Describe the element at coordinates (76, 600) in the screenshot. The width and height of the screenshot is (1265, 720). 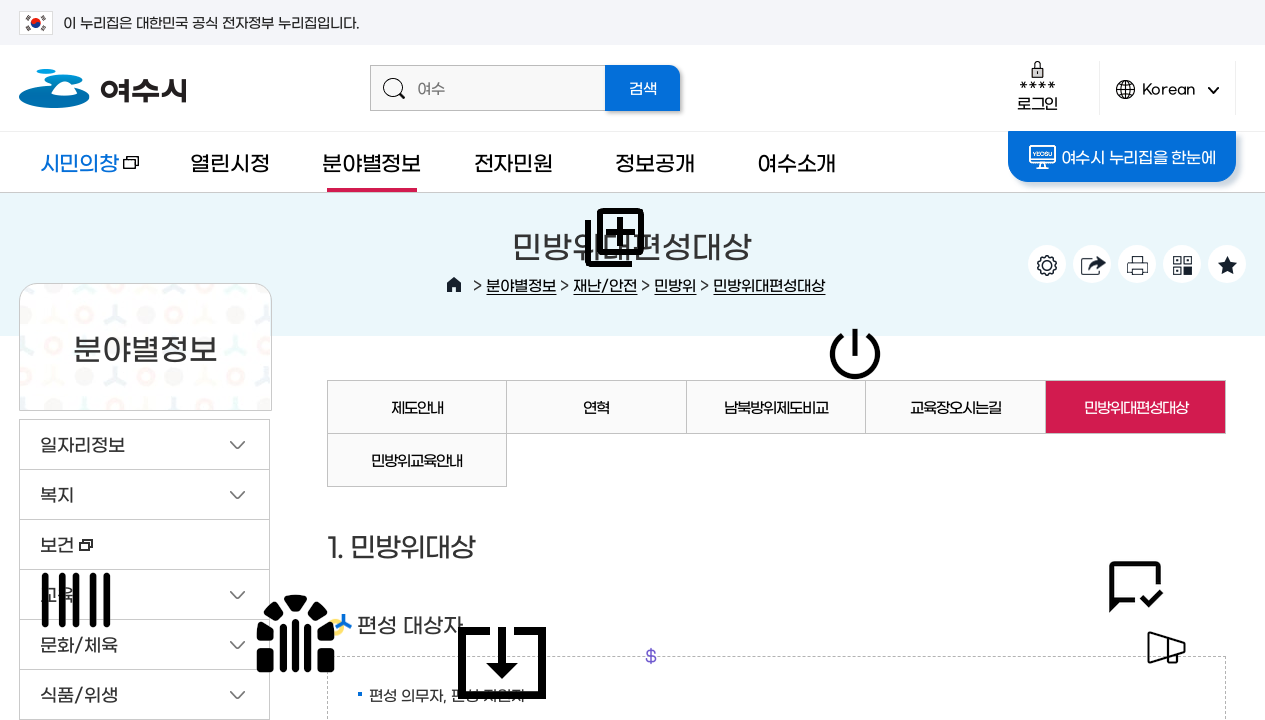
I see `scan a barcode` at that location.